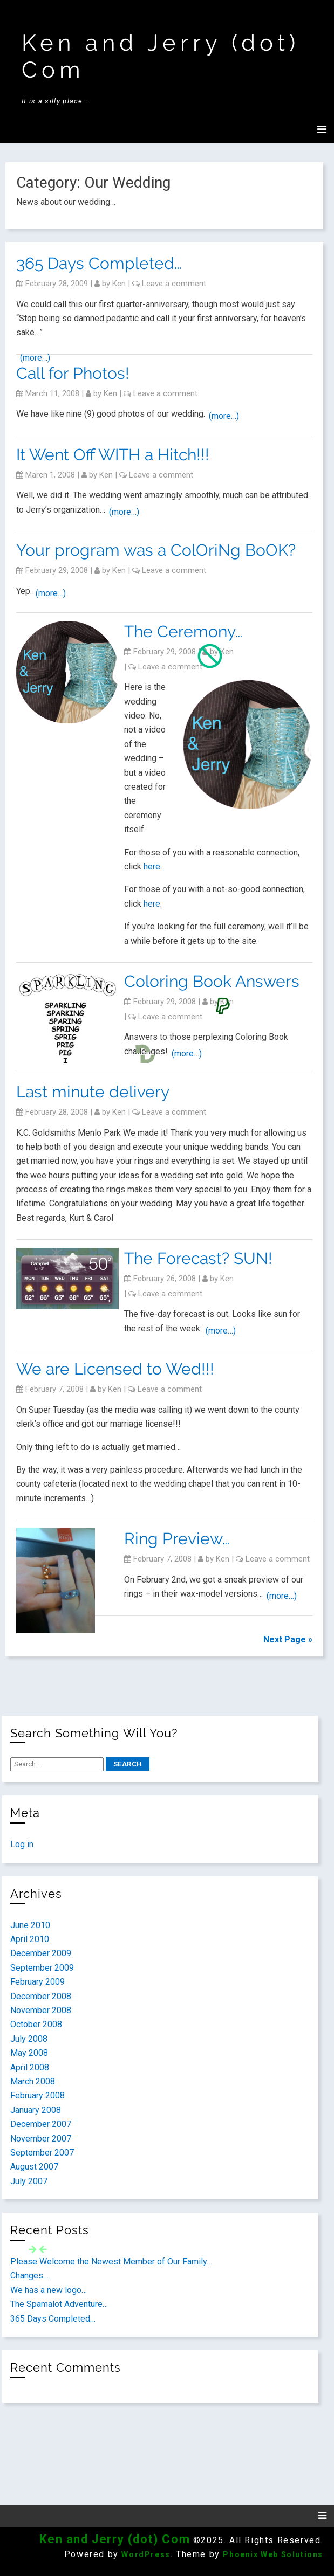 The image size is (334, 2576). What do you see at coordinates (38, 2249) in the screenshot?
I see `collapse panel horizontally` at bounding box center [38, 2249].